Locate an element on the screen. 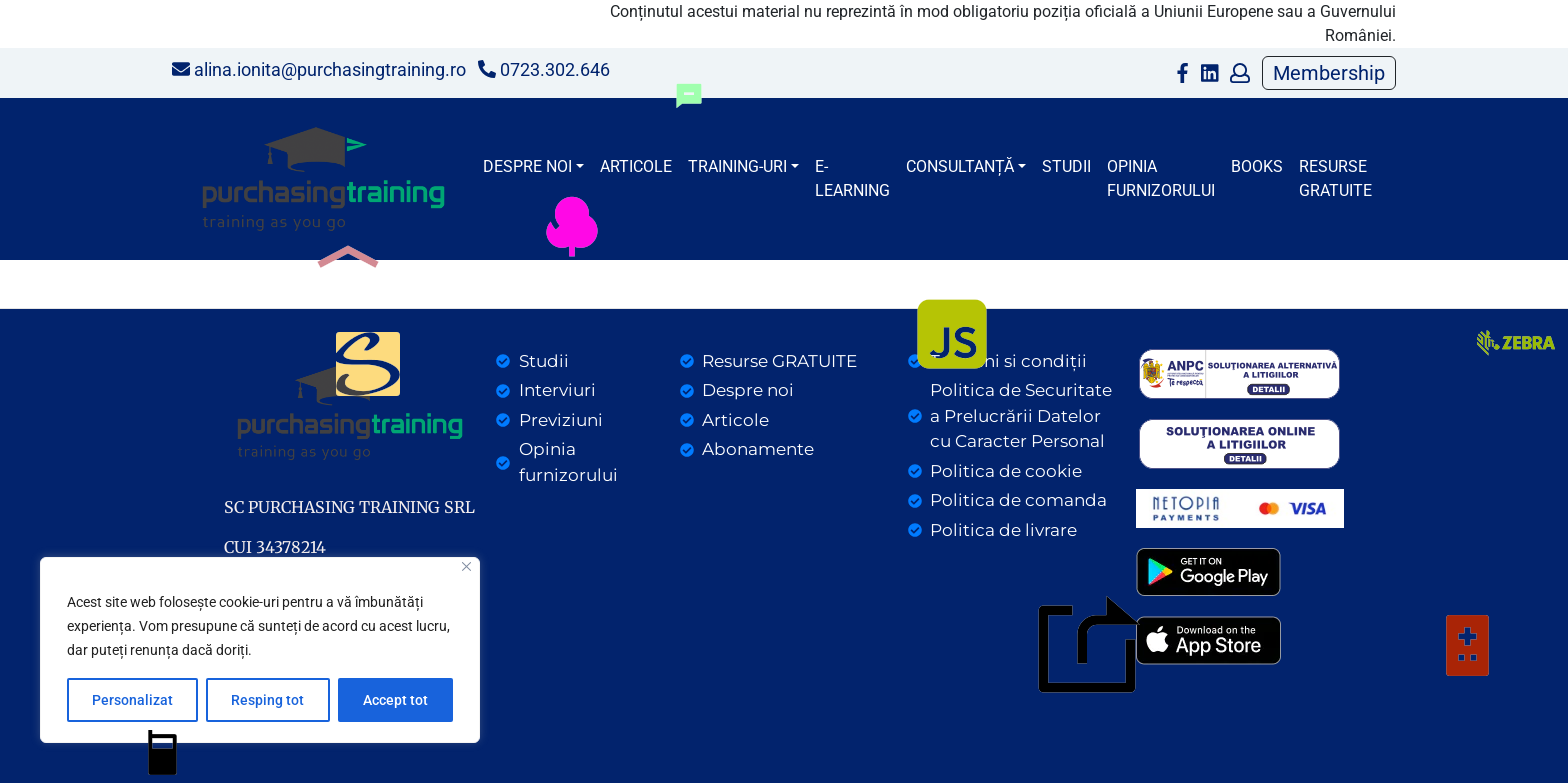  indicates mobile device or phone functionality is located at coordinates (162, 754).